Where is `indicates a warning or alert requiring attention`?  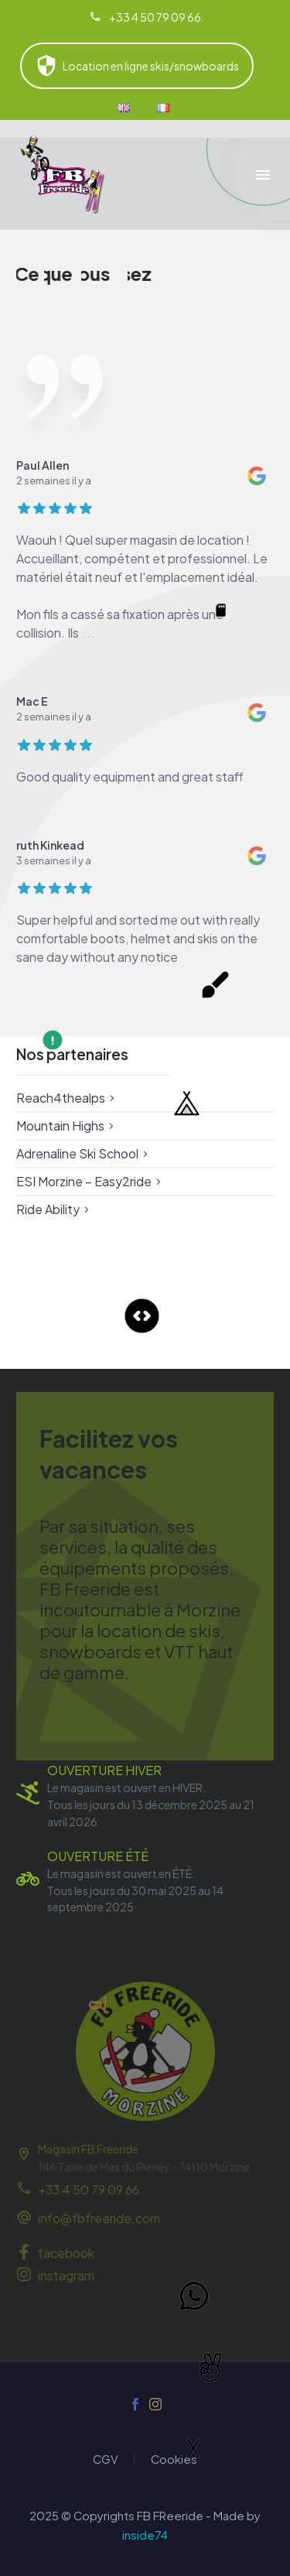 indicates a warning or alert requiring attention is located at coordinates (53, 1040).